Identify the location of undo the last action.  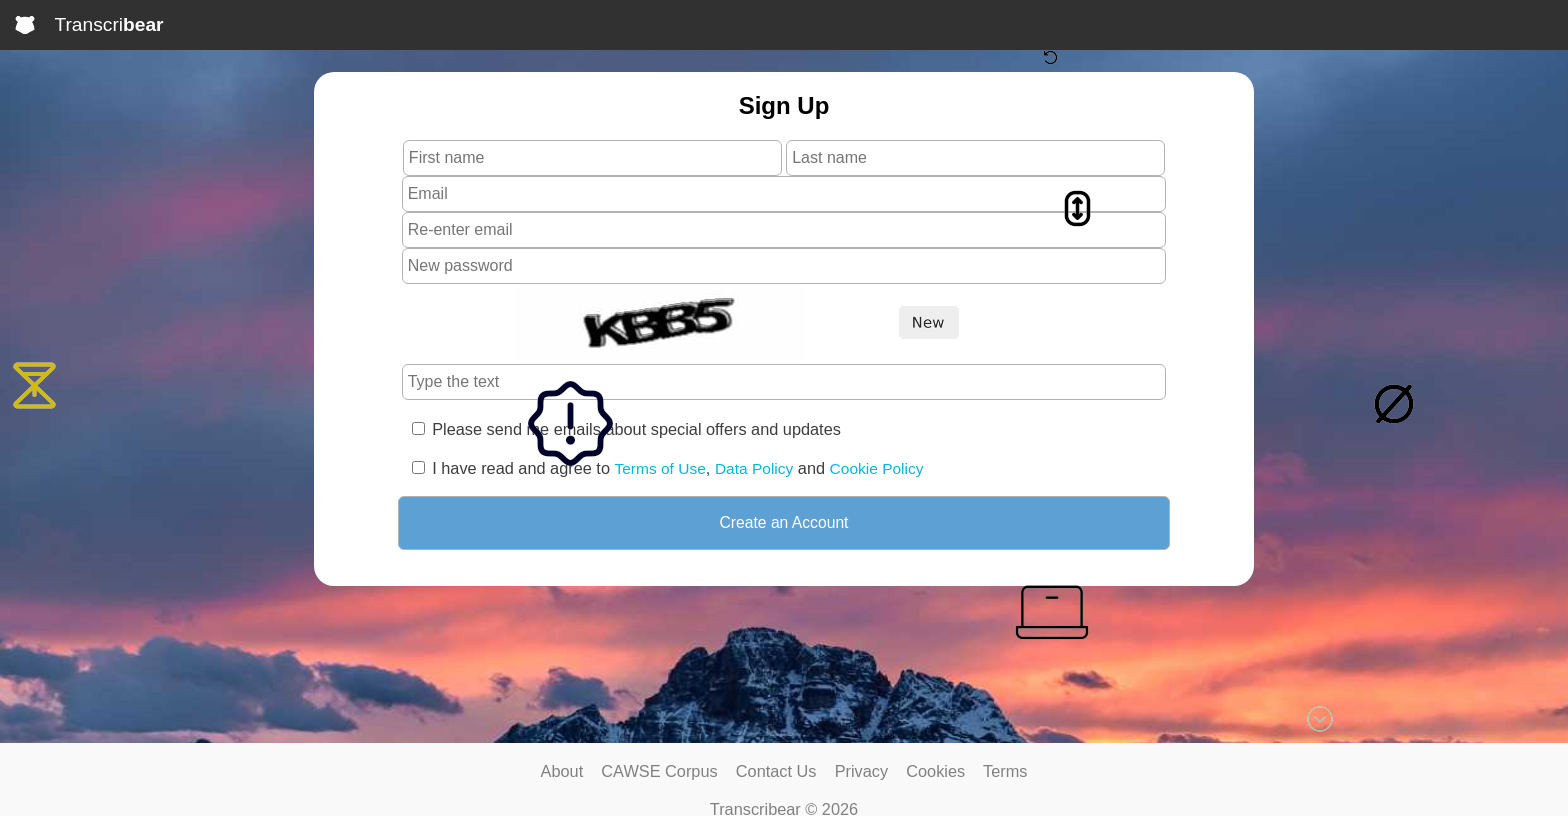
(1050, 57).